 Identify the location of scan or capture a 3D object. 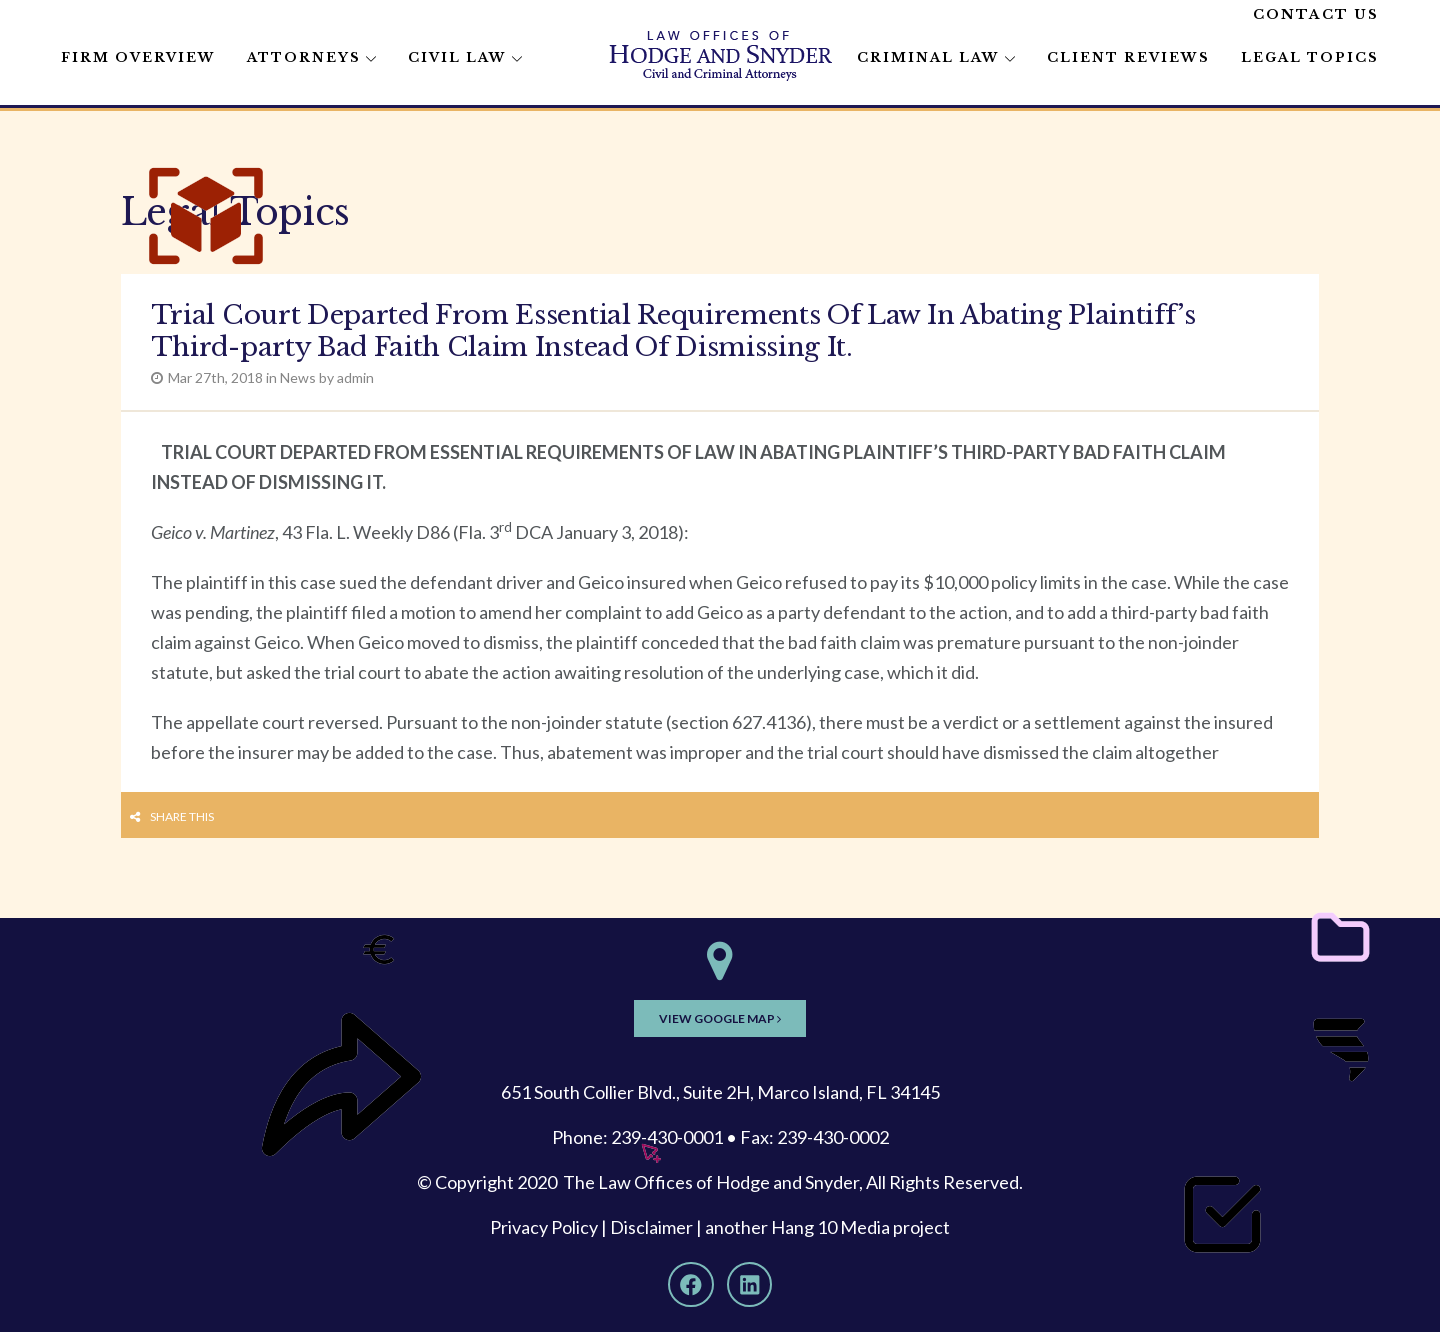
(206, 216).